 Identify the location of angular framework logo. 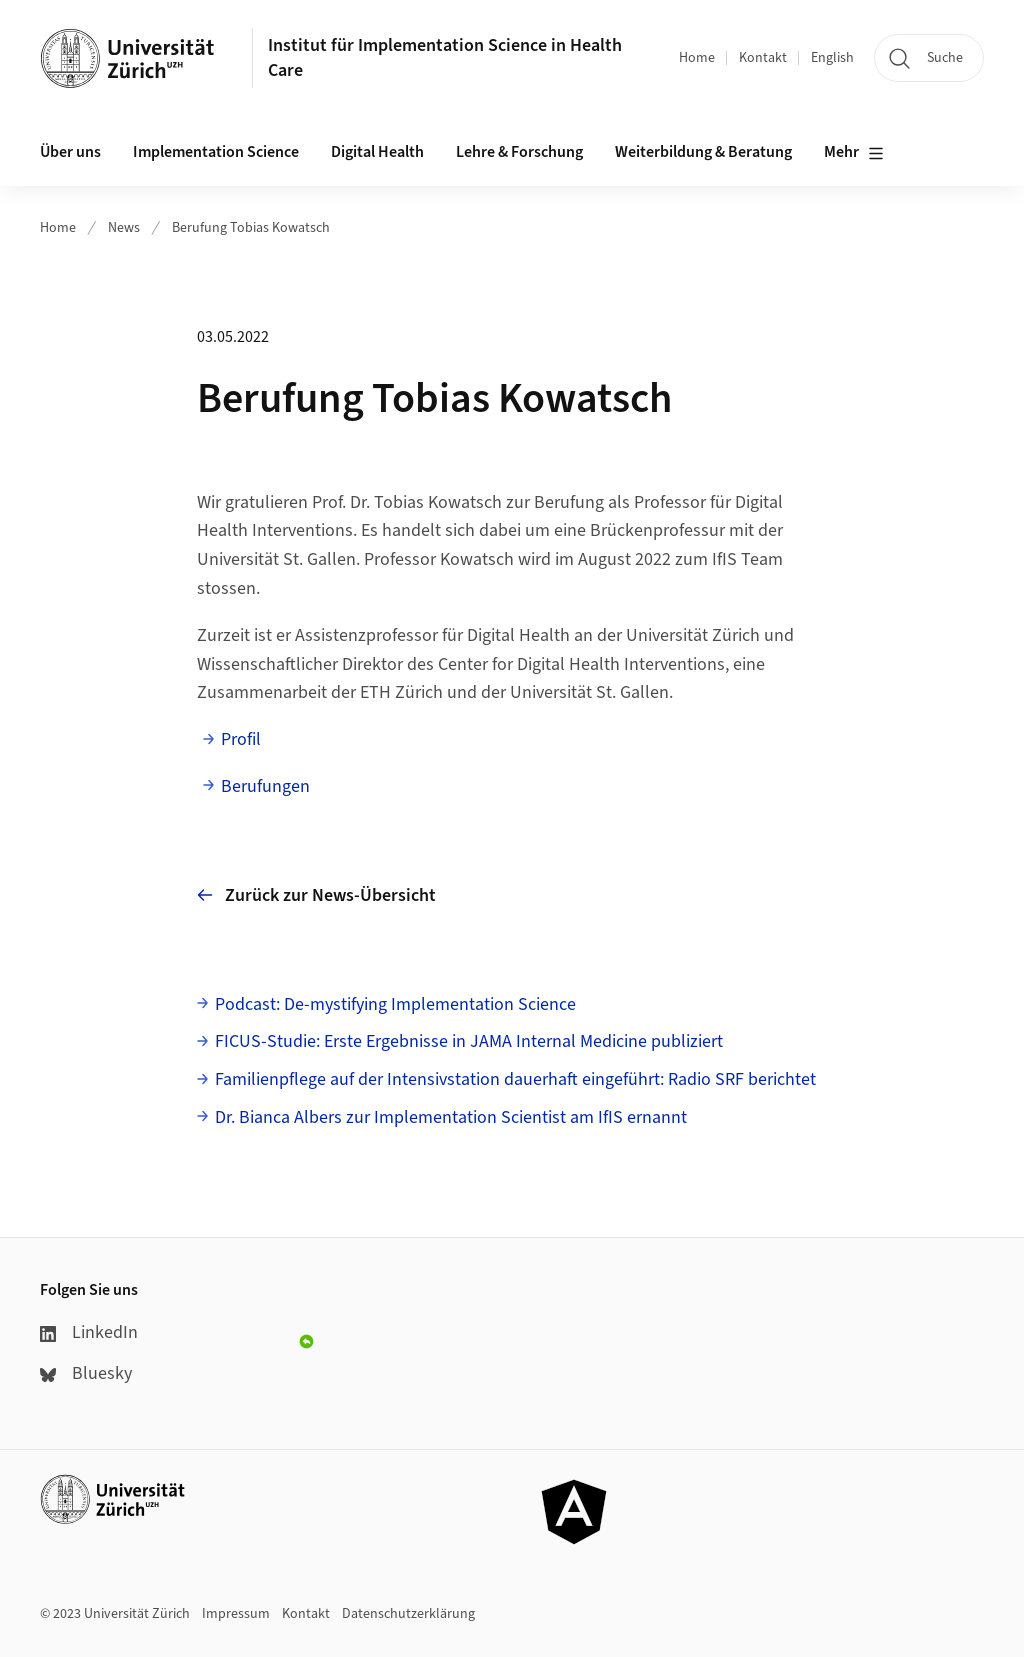
(574, 1512).